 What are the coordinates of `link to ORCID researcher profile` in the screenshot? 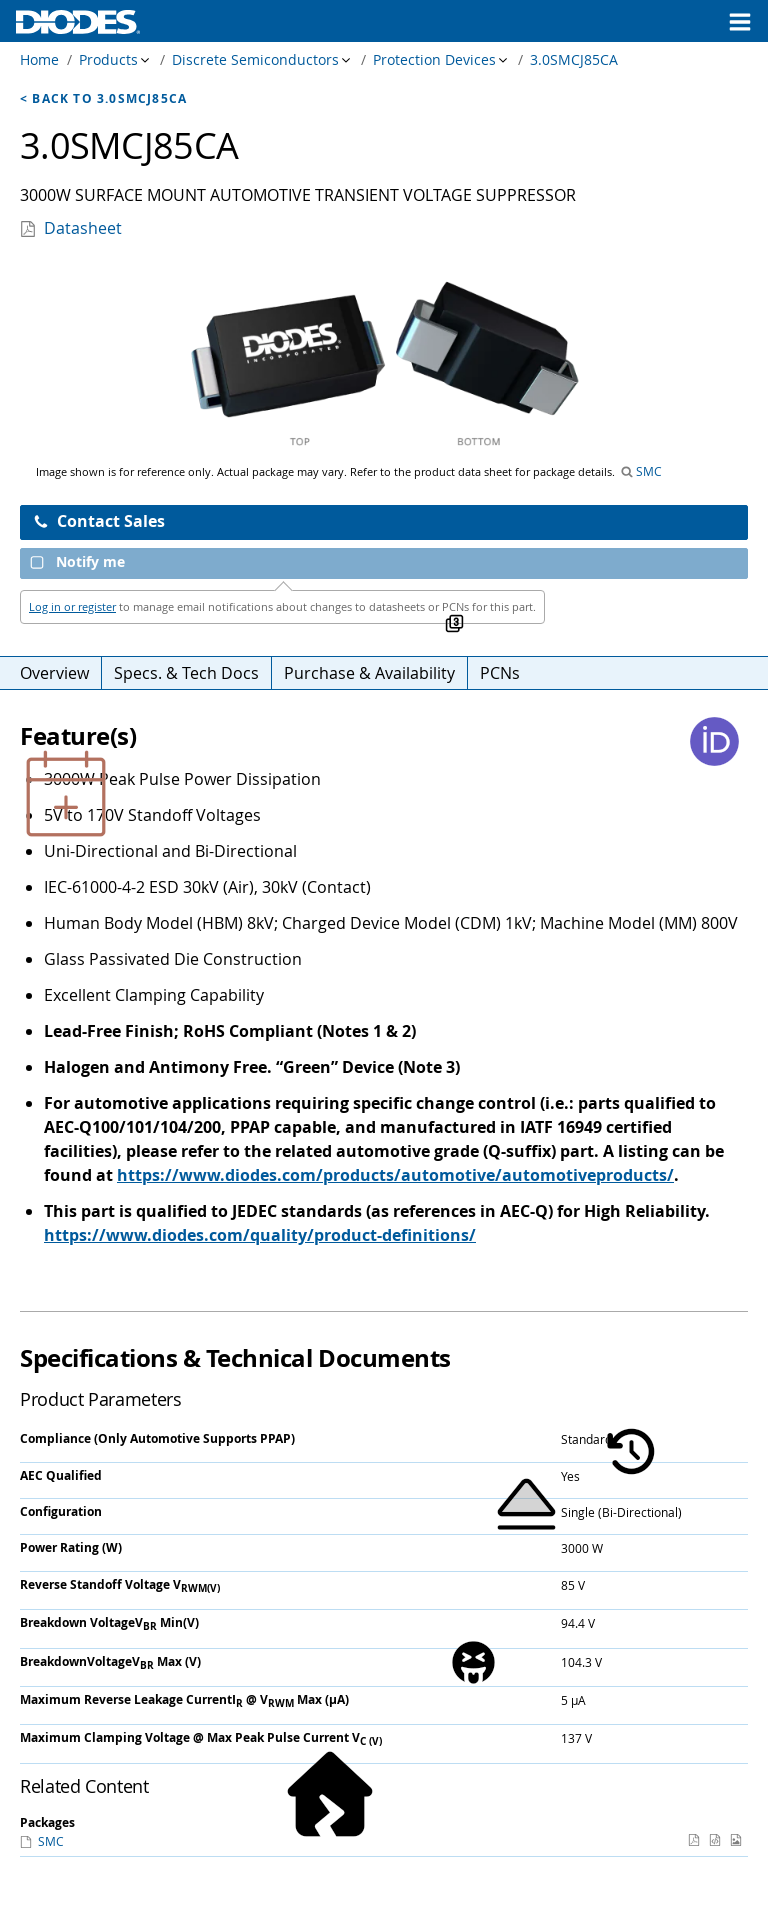 It's located at (714, 741).